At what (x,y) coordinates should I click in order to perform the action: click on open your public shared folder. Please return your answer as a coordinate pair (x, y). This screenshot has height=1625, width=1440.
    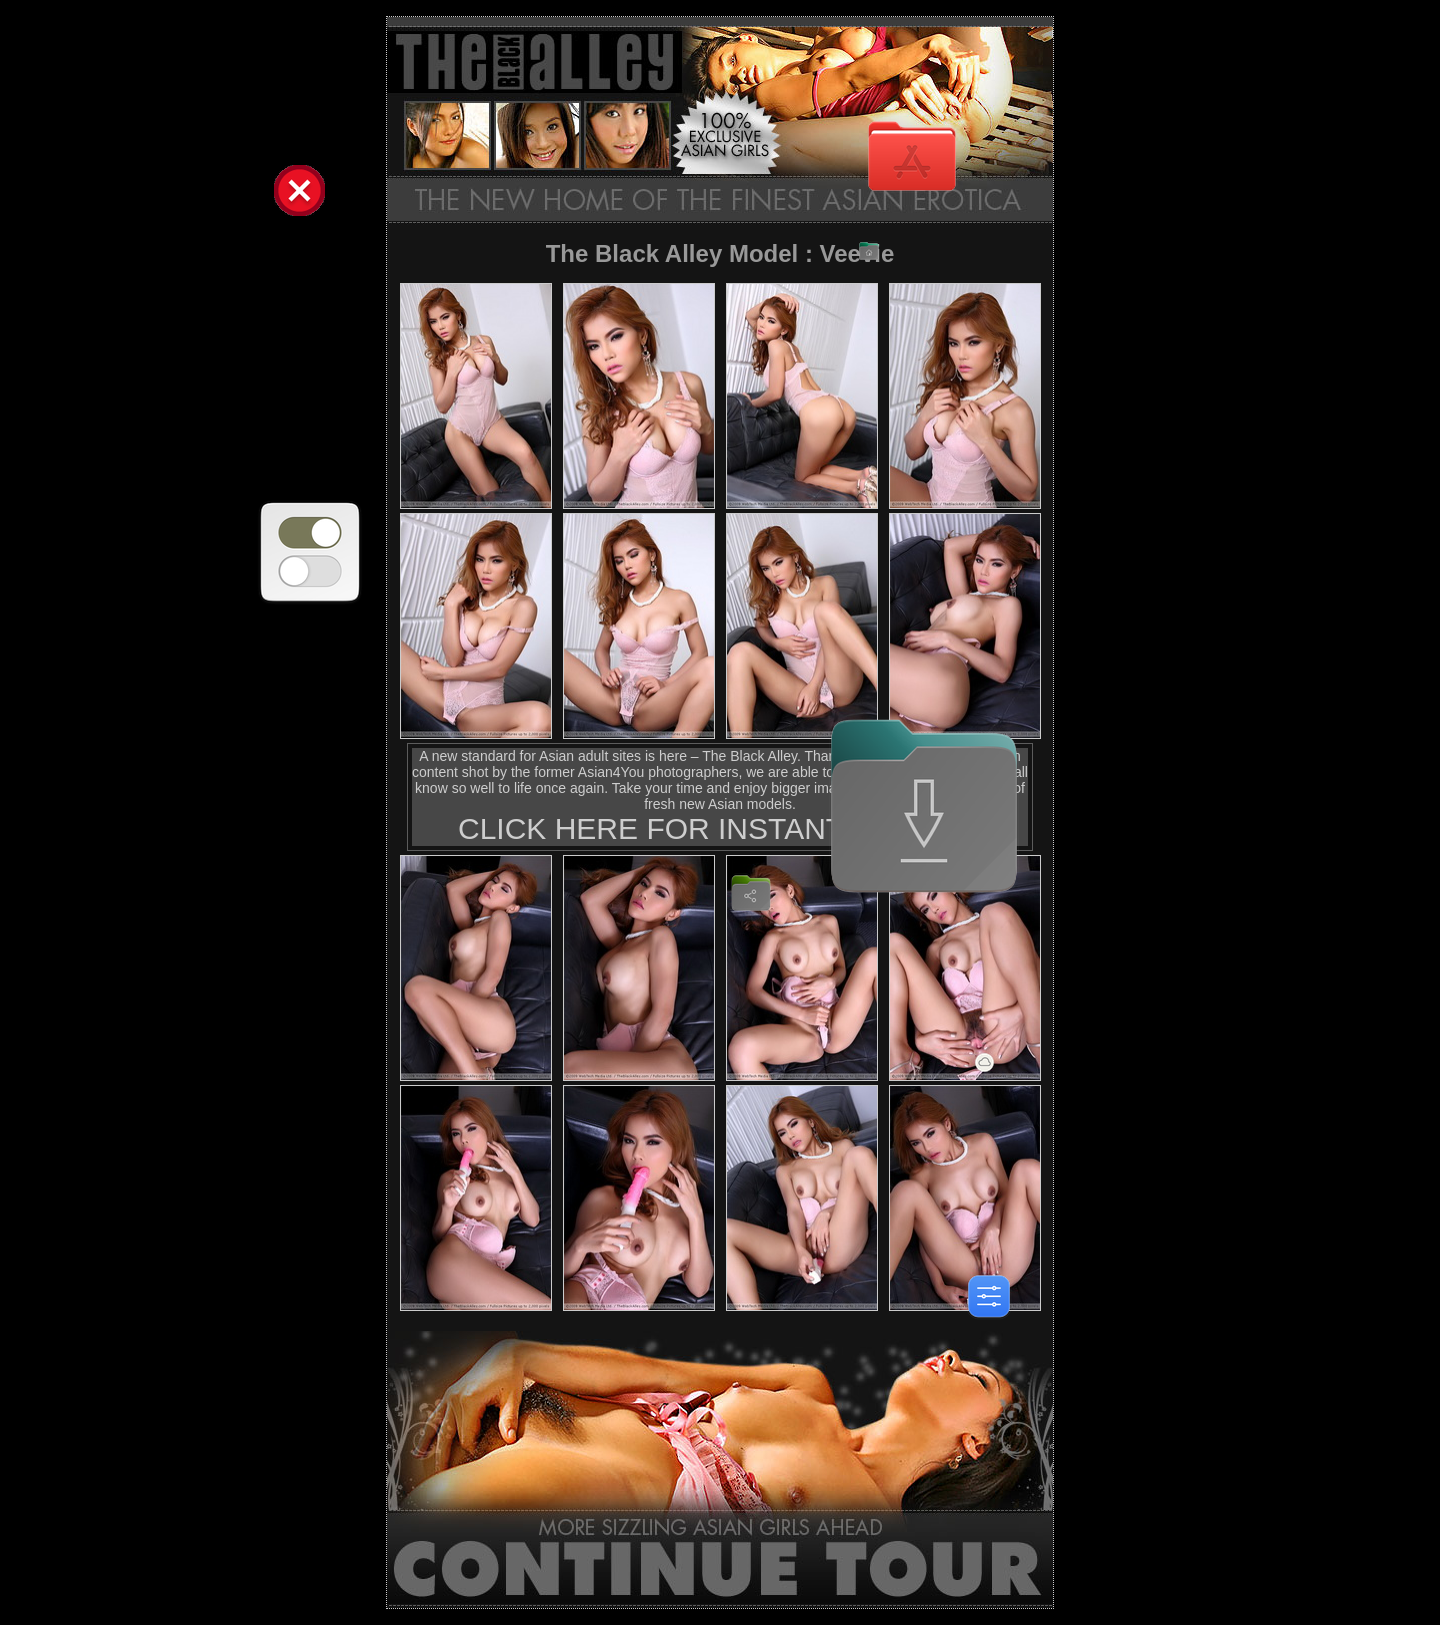
    Looking at the image, I should click on (751, 893).